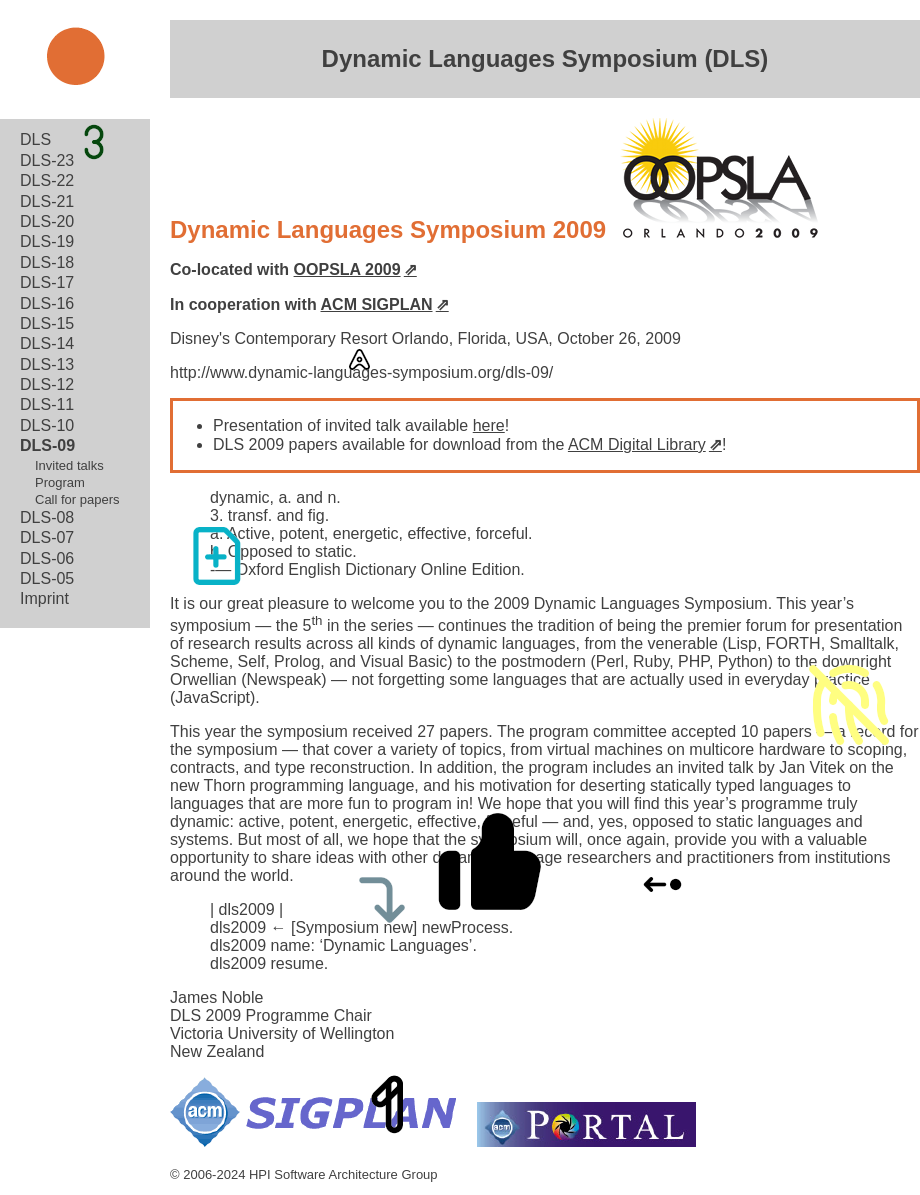 The height and width of the screenshot is (1195, 920). I want to click on add a new file, so click(215, 556).